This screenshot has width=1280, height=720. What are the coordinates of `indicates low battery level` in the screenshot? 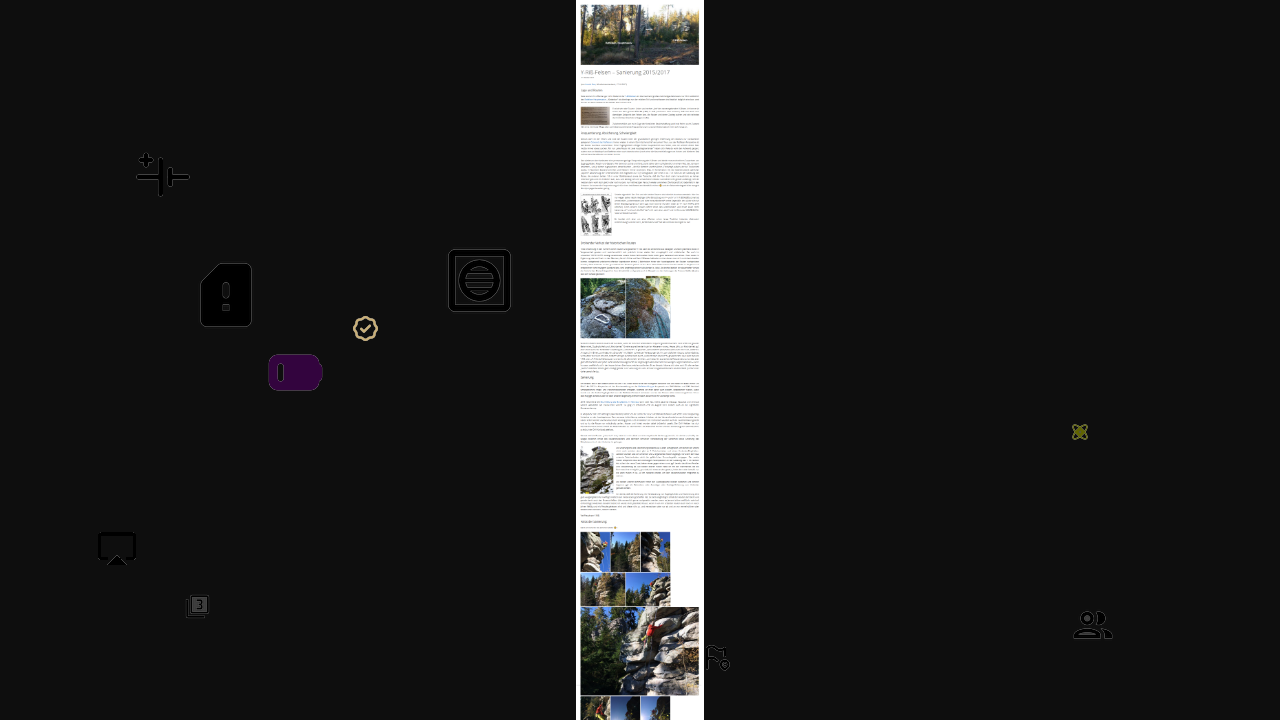 It's located at (295, 372).